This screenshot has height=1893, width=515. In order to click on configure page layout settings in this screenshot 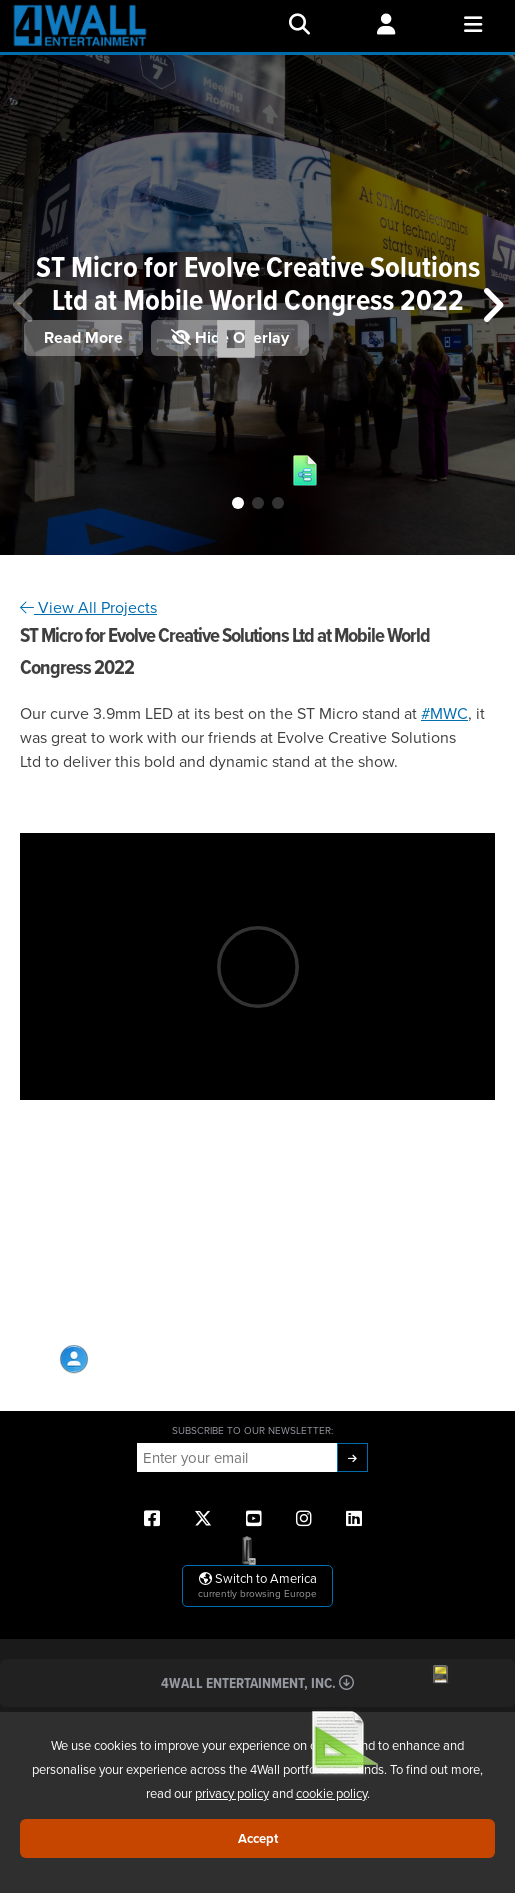, I will do `click(343, 1742)`.